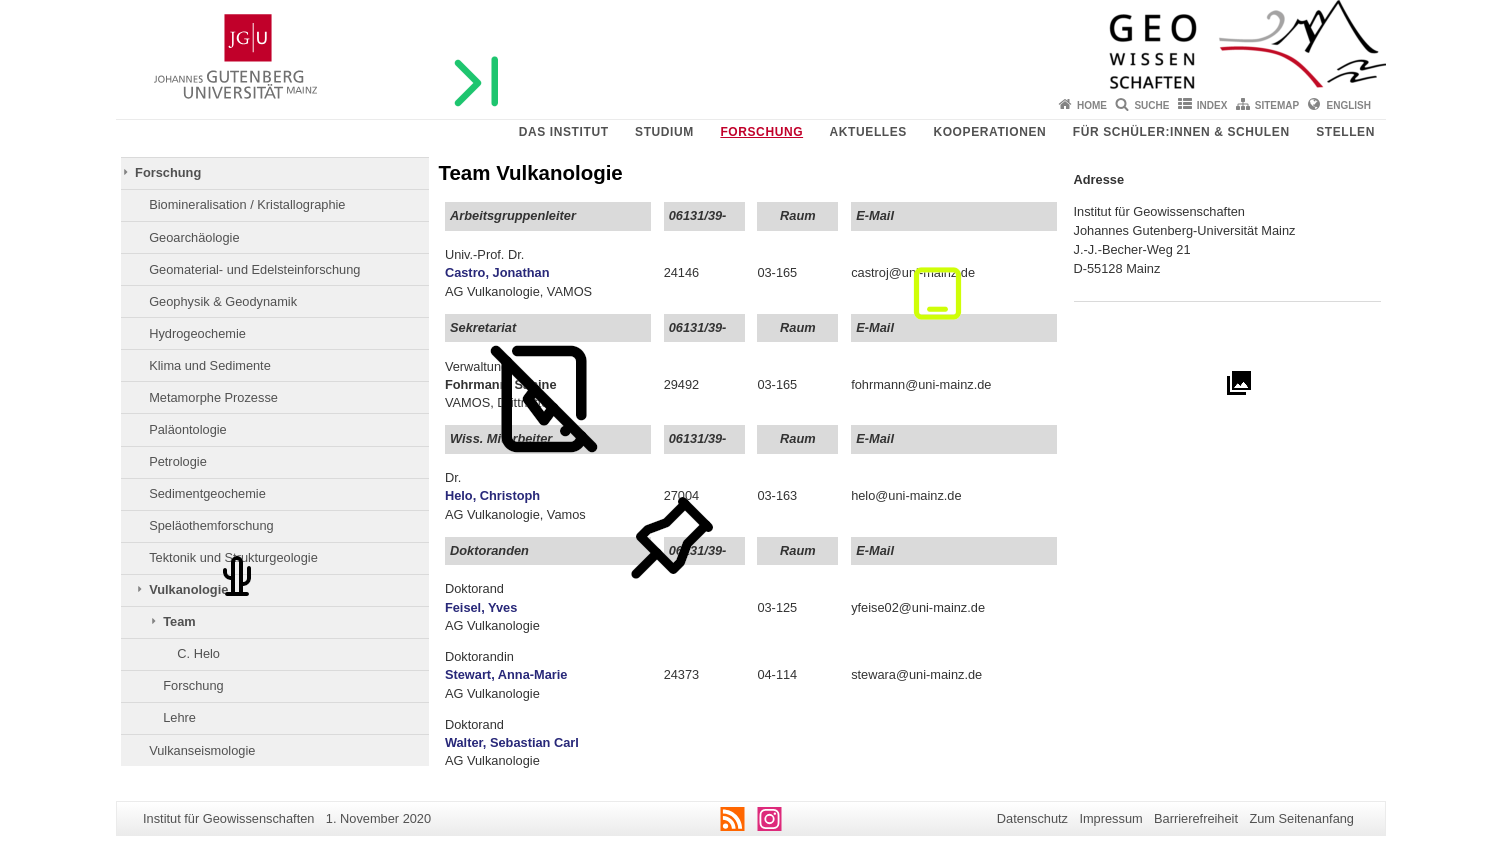  I want to click on view photo collections or albums, so click(1239, 383).